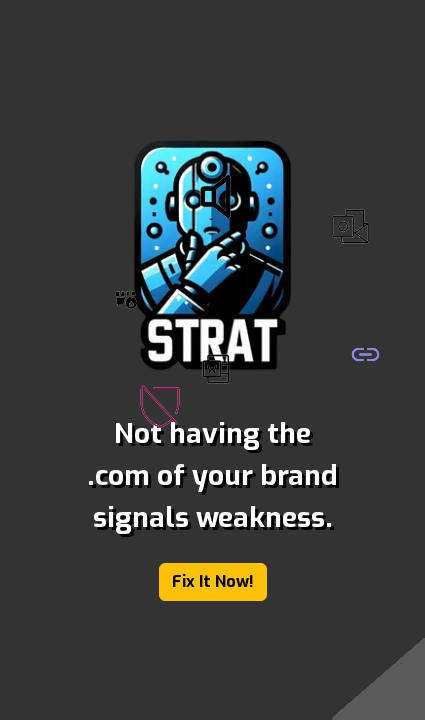  Describe the element at coordinates (217, 369) in the screenshot. I see `open Microsoft Word` at that location.